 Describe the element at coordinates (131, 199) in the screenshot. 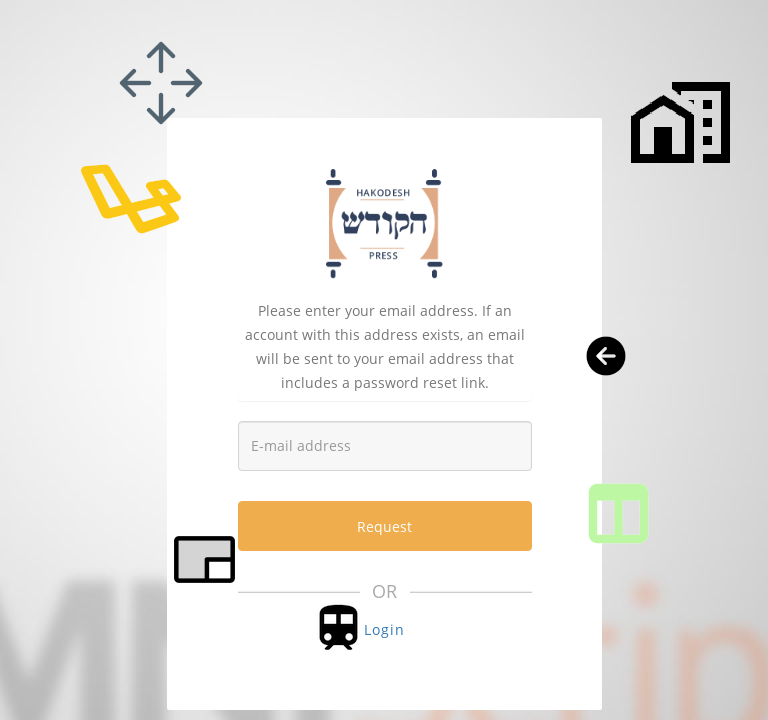

I see `Laravel framework branding or integration` at that location.